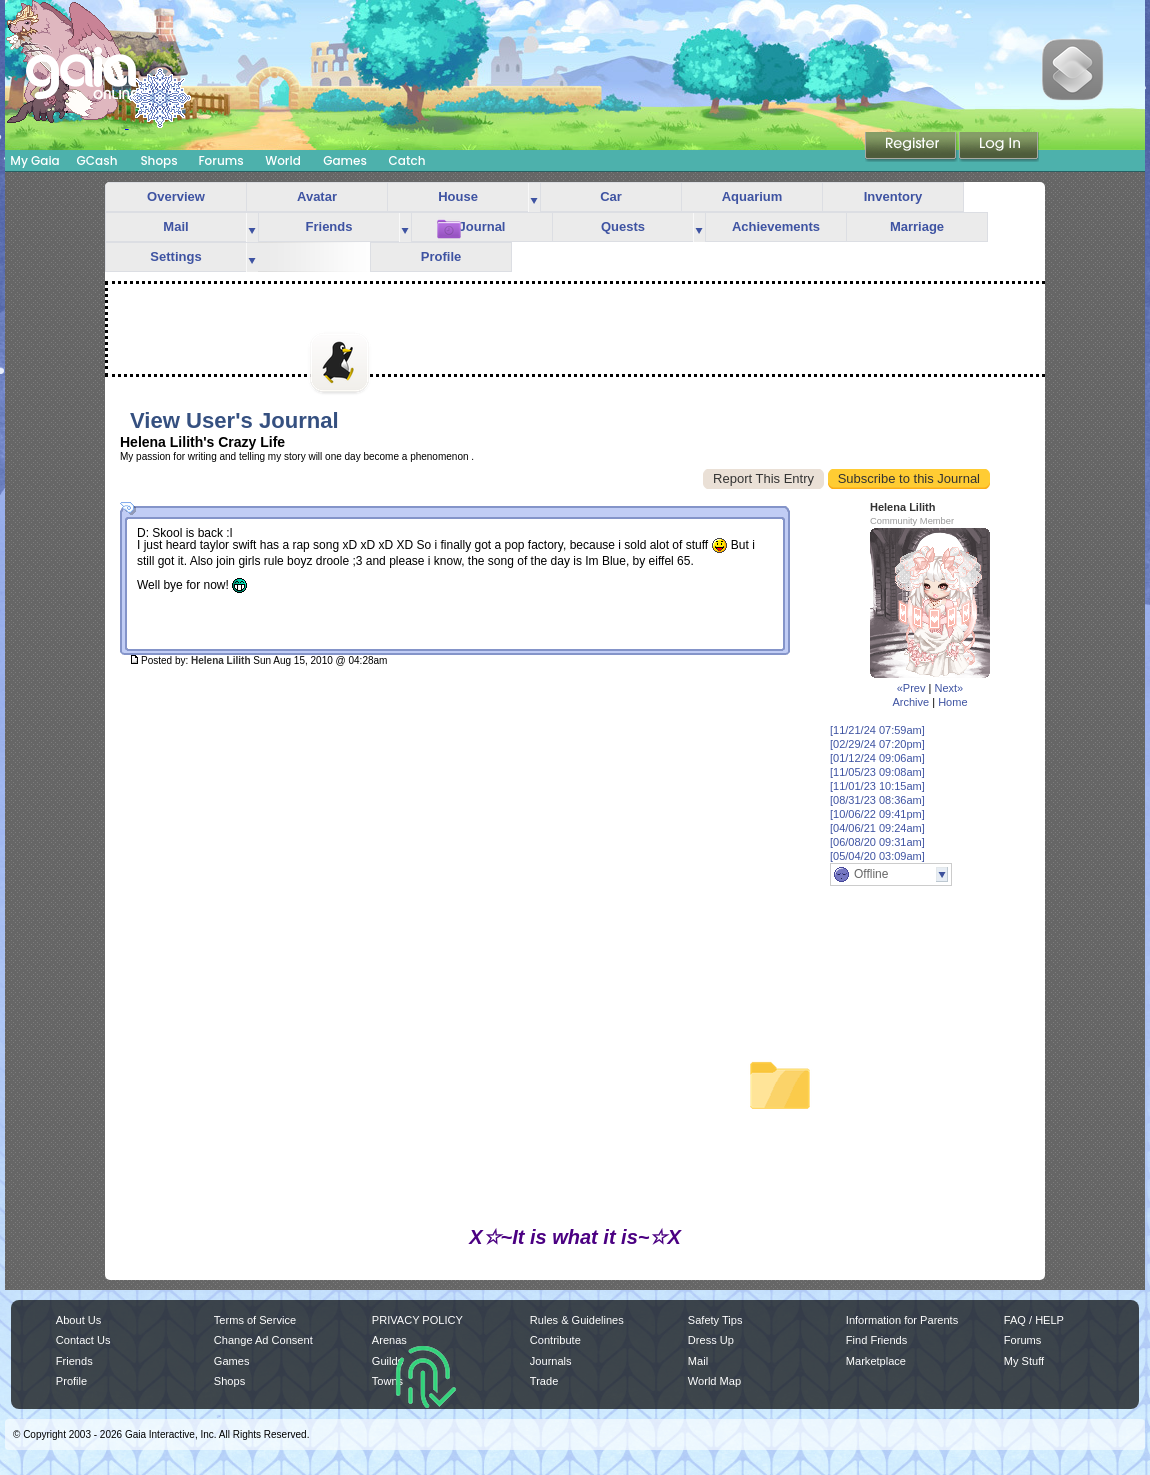 This screenshot has width=1150, height=1475. What do you see at coordinates (780, 1087) in the screenshot?
I see `open folder containing pixel art or retro-style files` at bounding box center [780, 1087].